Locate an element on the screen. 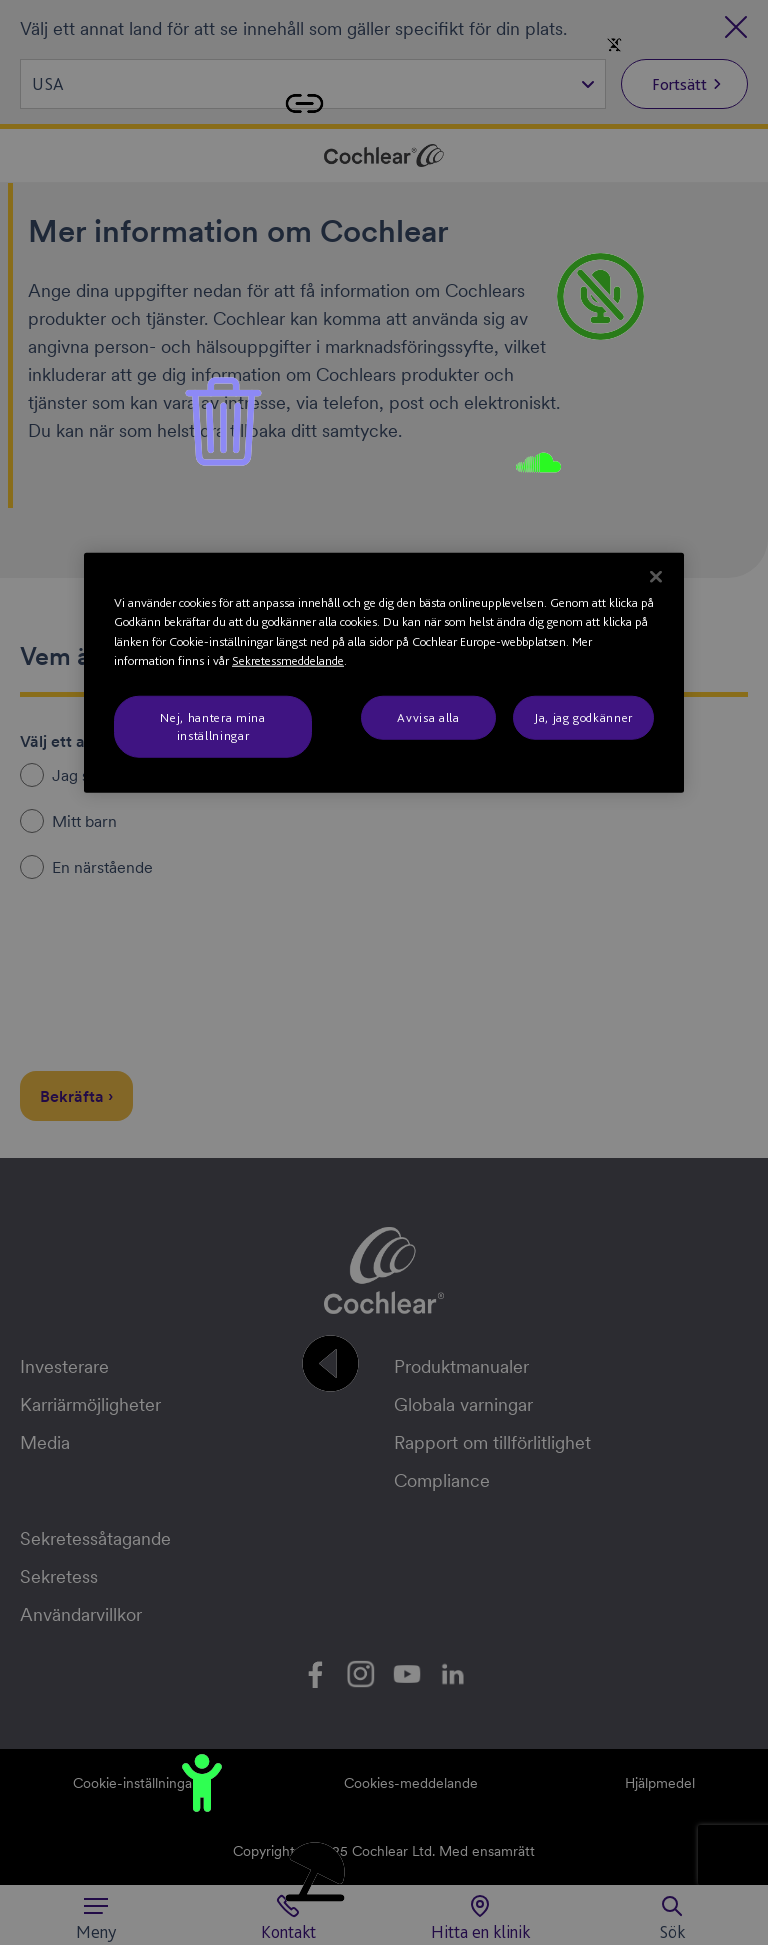  open SoundCloud app is located at coordinates (538, 462).